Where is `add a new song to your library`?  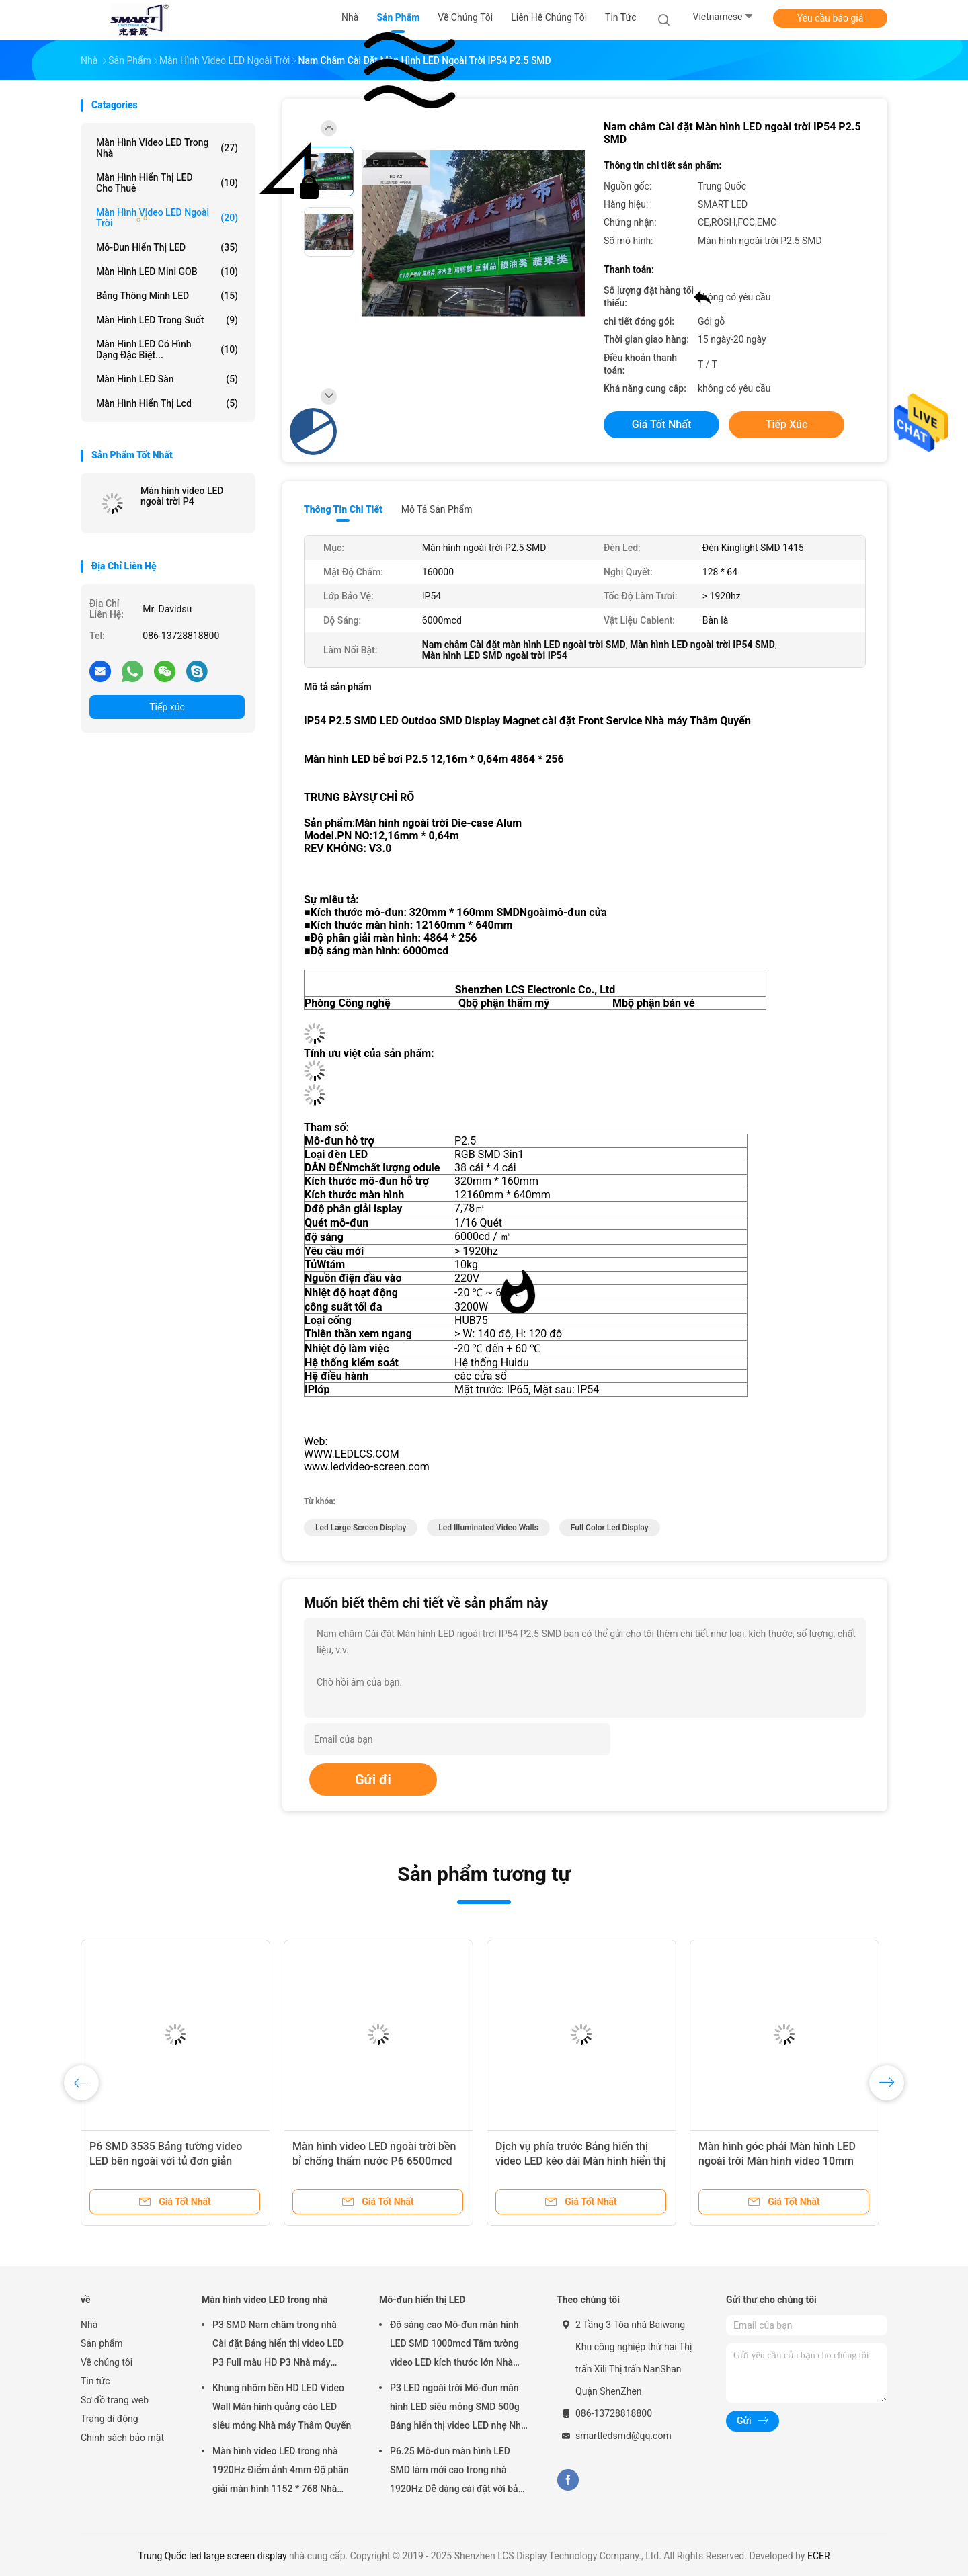
add a new song to your library is located at coordinates (143, 216).